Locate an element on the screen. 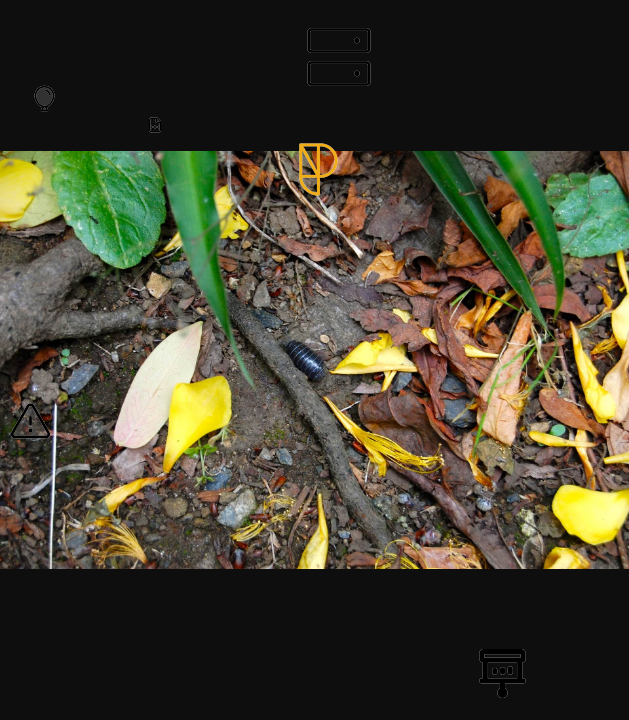  indicates a warning or caution state is located at coordinates (30, 421).